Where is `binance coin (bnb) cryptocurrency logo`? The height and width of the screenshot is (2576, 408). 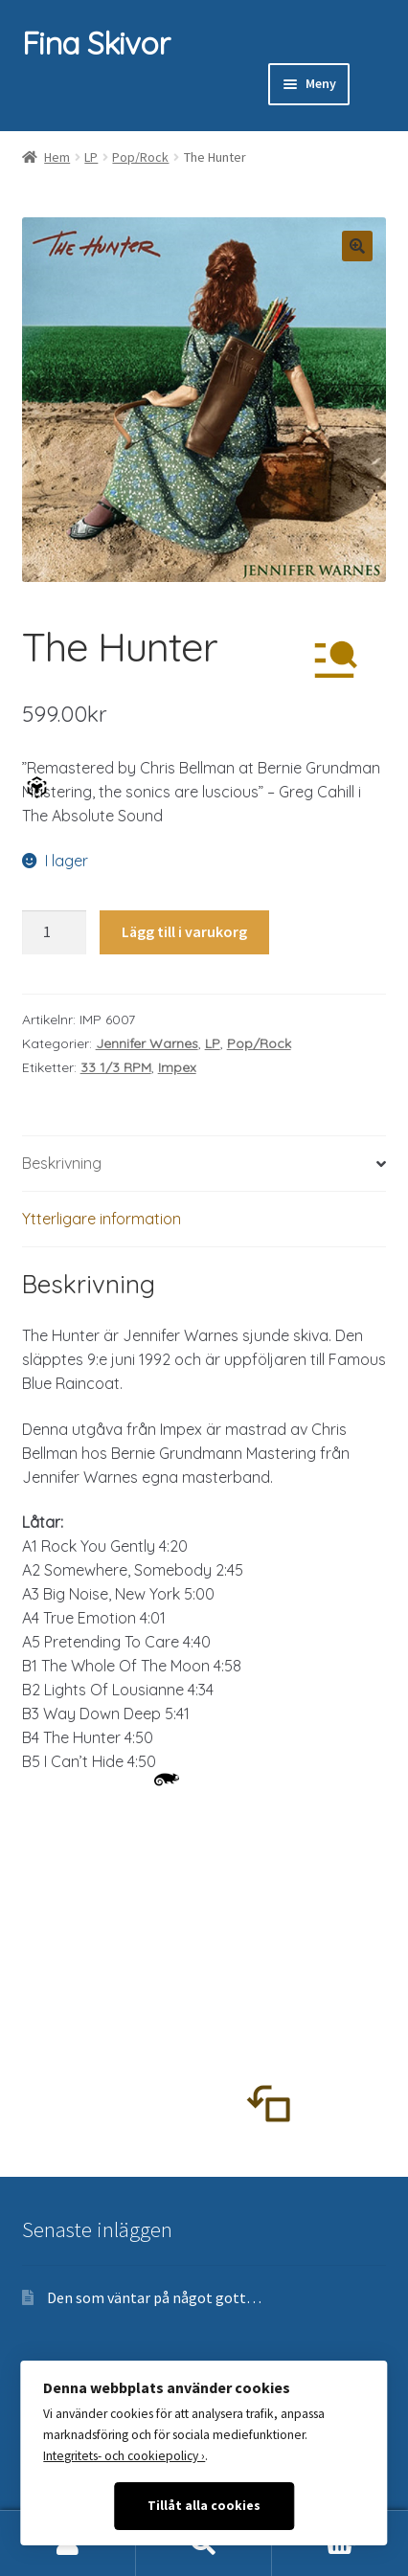 binance coin (bnb) cryptocurrency logo is located at coordinates (36, 787).